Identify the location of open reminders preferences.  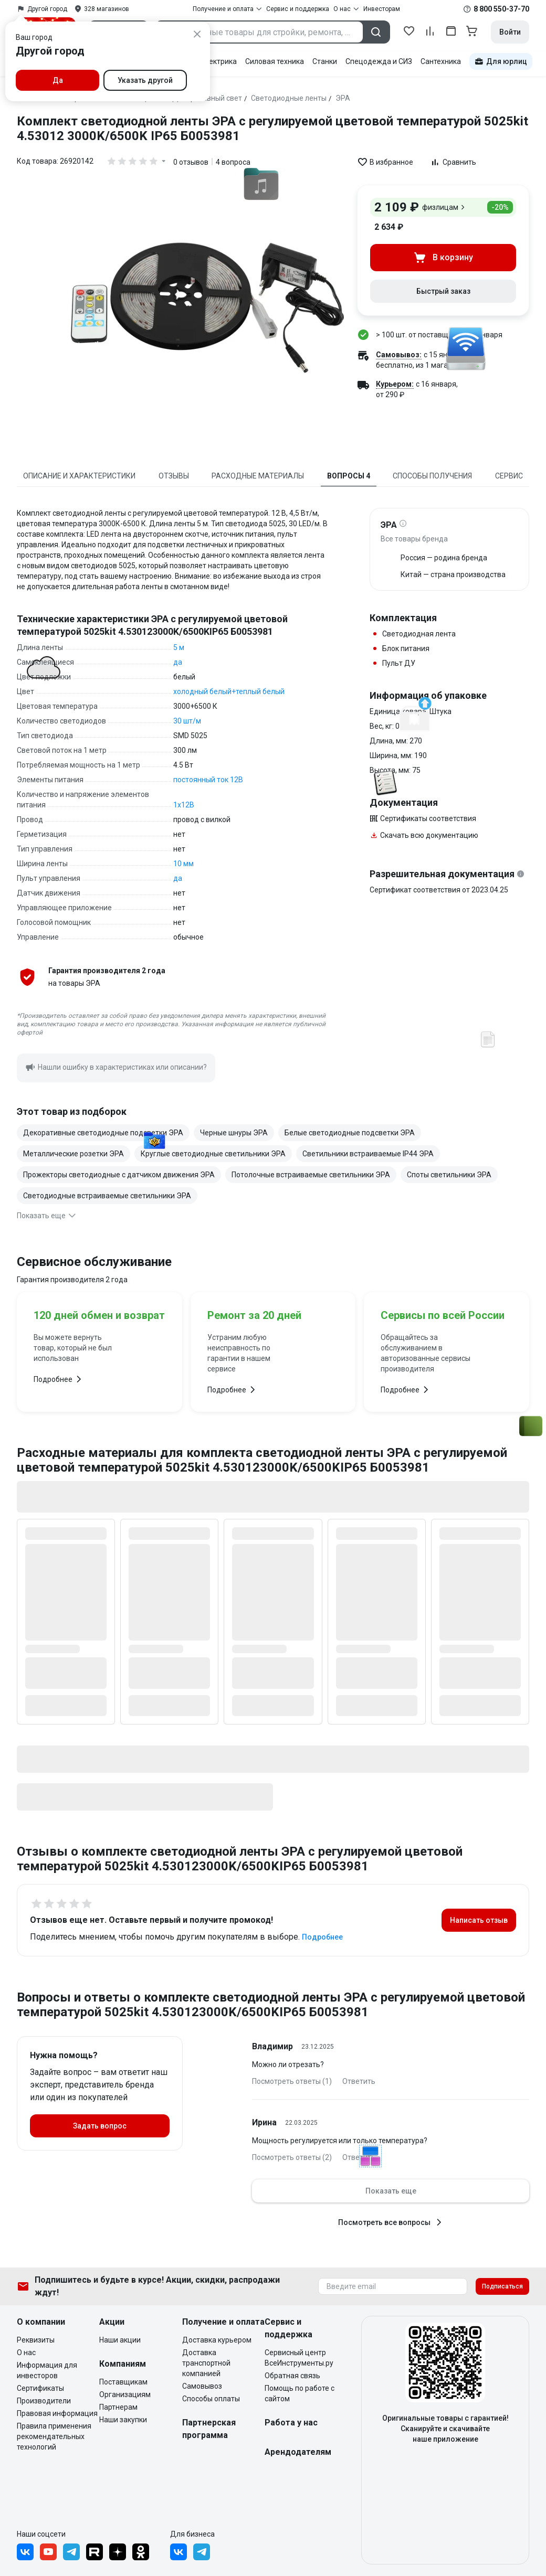
(385, 783).